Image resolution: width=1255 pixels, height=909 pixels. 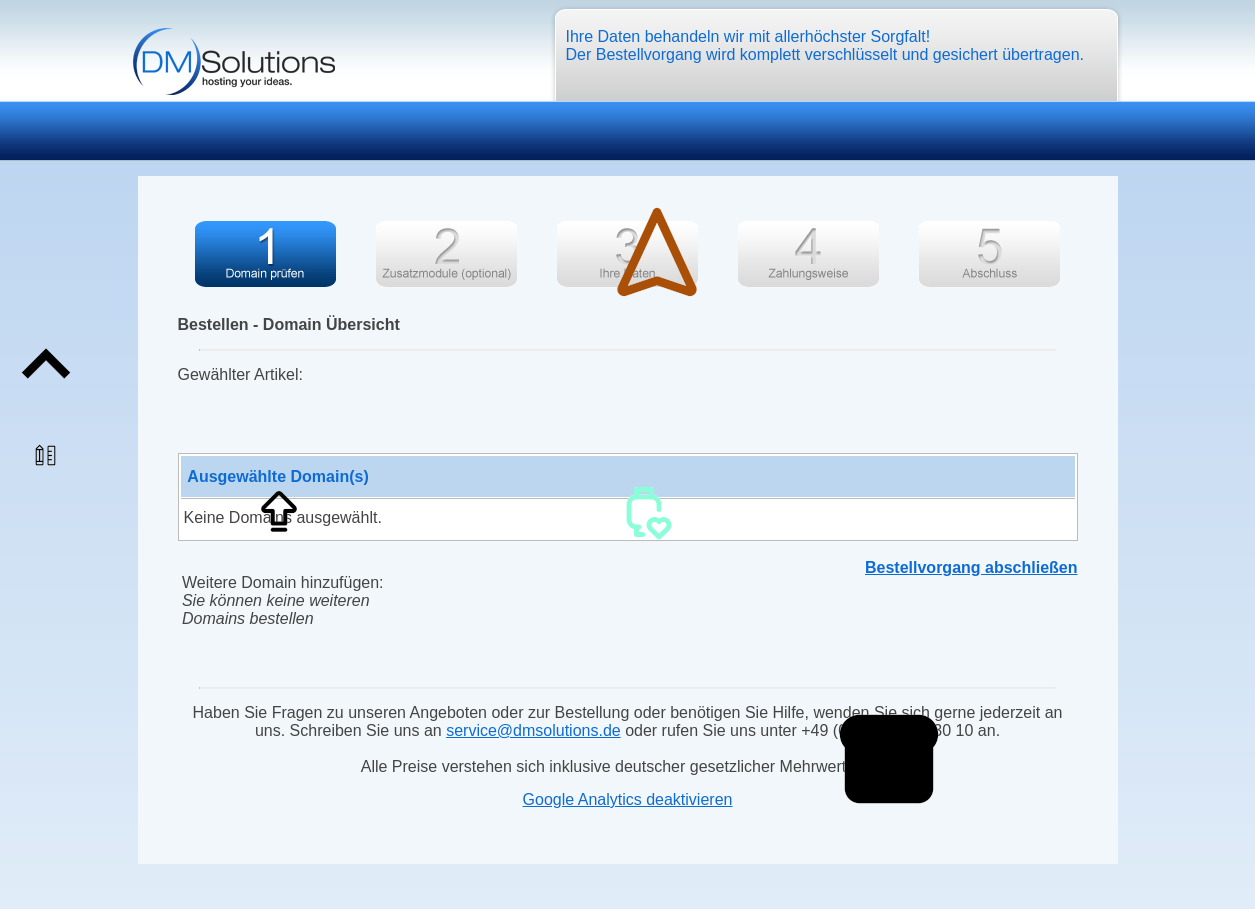 What do you see at coordinates (45, 455) in the screenshot?
I see `access design or editing tools` at bounding box center [45, 455].